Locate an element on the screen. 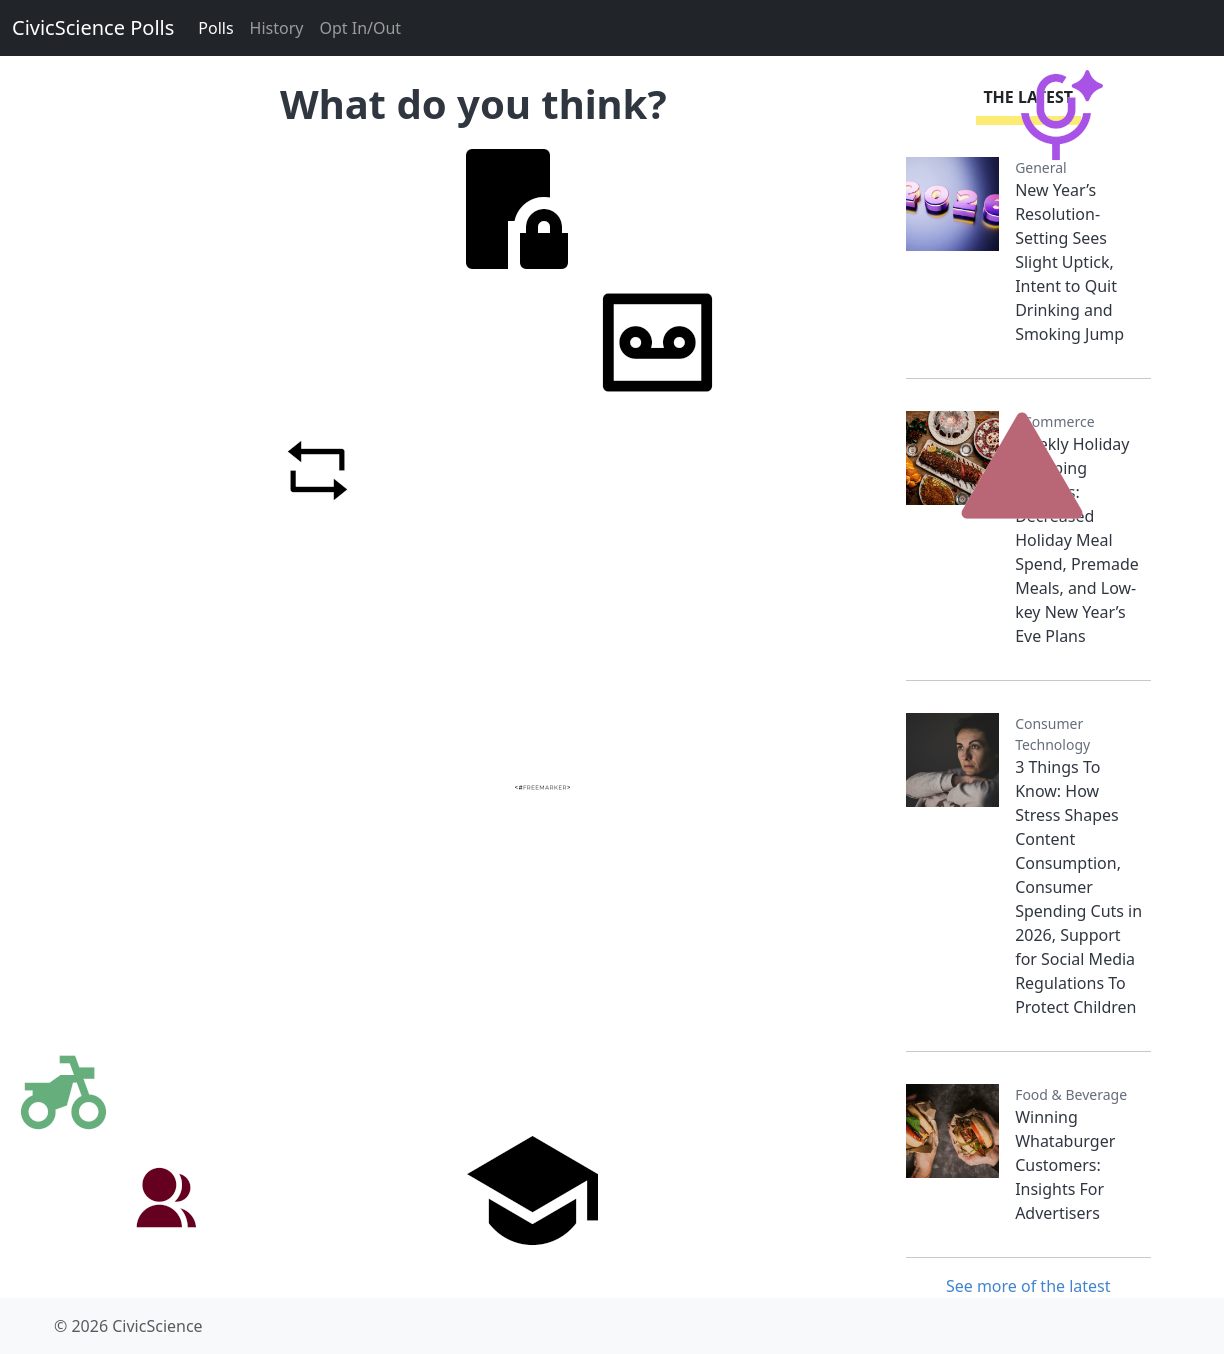  access educational content or courses is located at coordinates (532, 1190).